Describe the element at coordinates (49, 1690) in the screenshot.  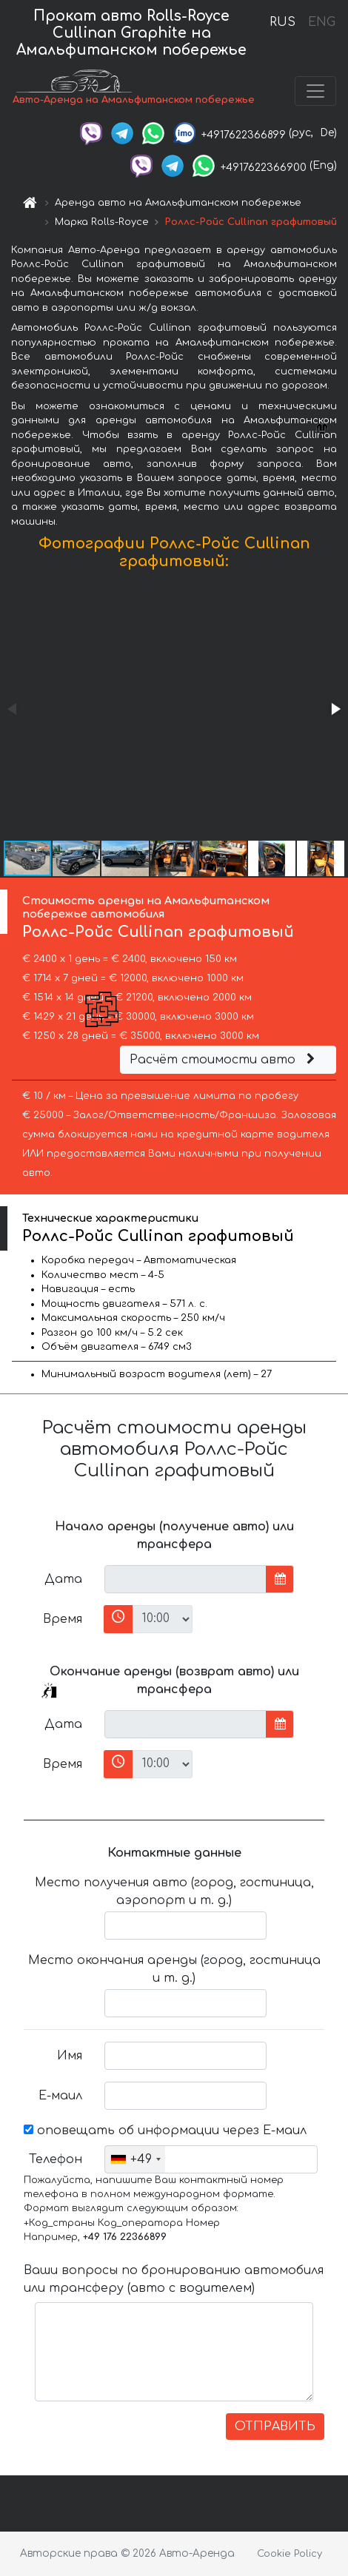
I see `push to activate or move an object` at that location.